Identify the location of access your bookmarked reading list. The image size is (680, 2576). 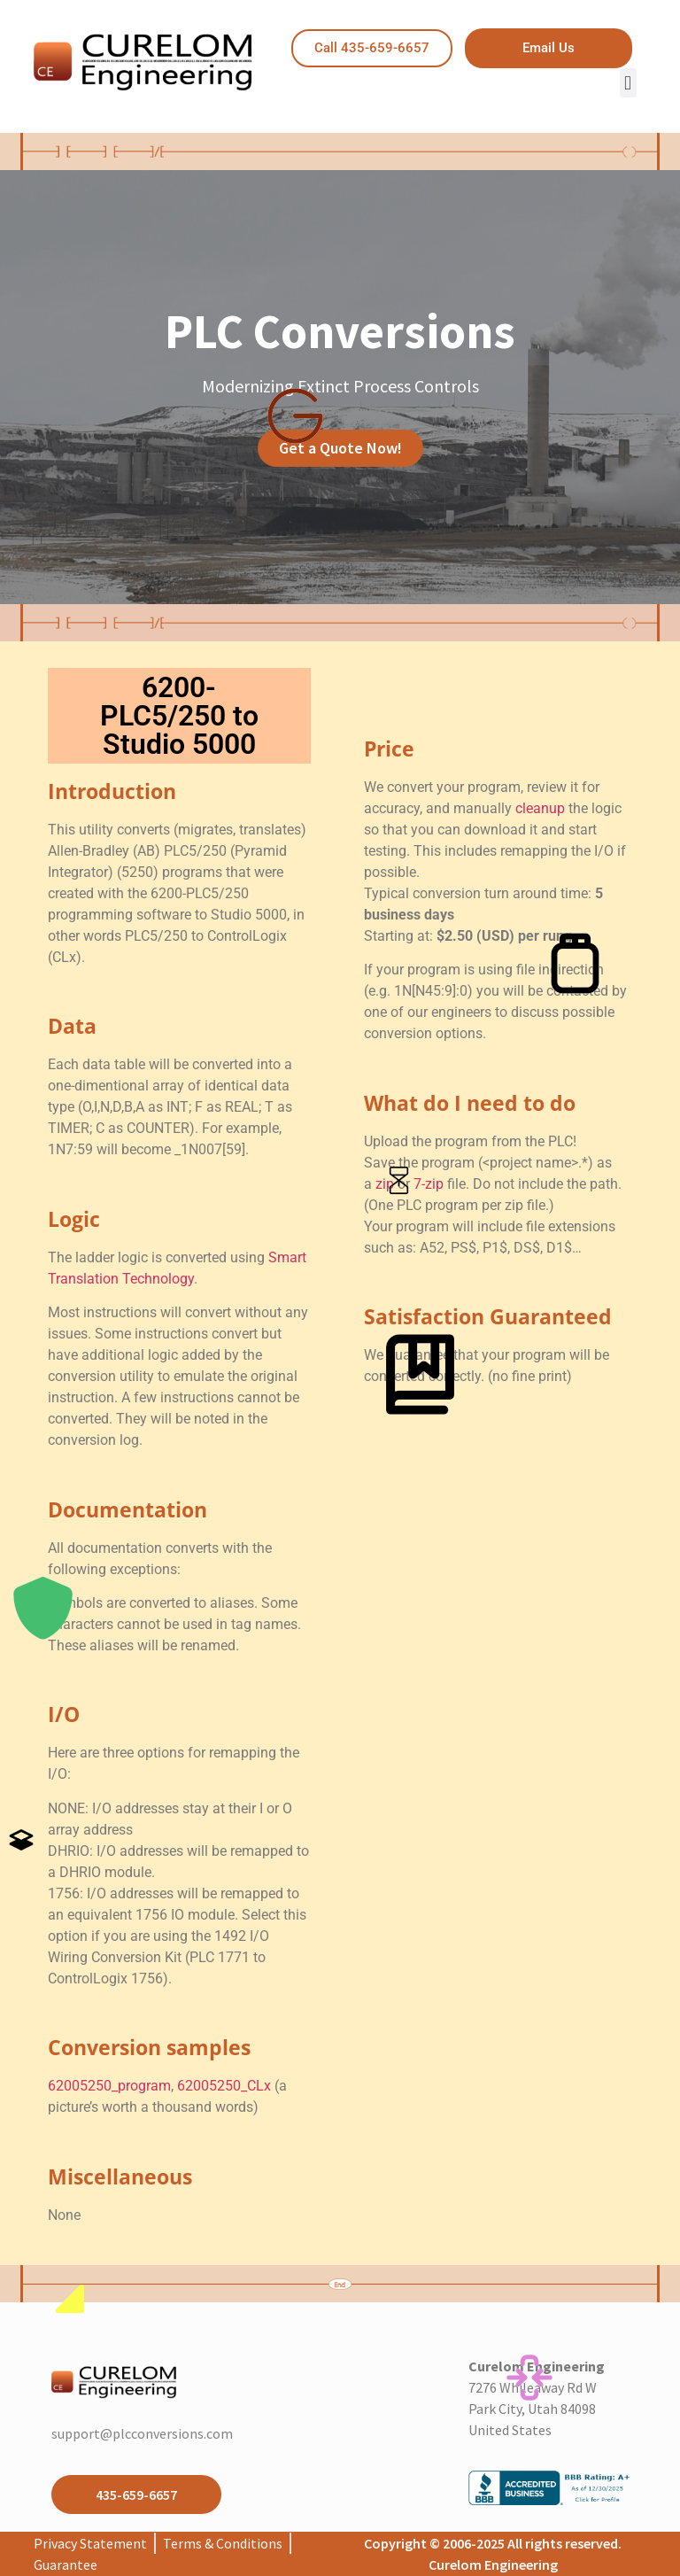
(420, 1374).